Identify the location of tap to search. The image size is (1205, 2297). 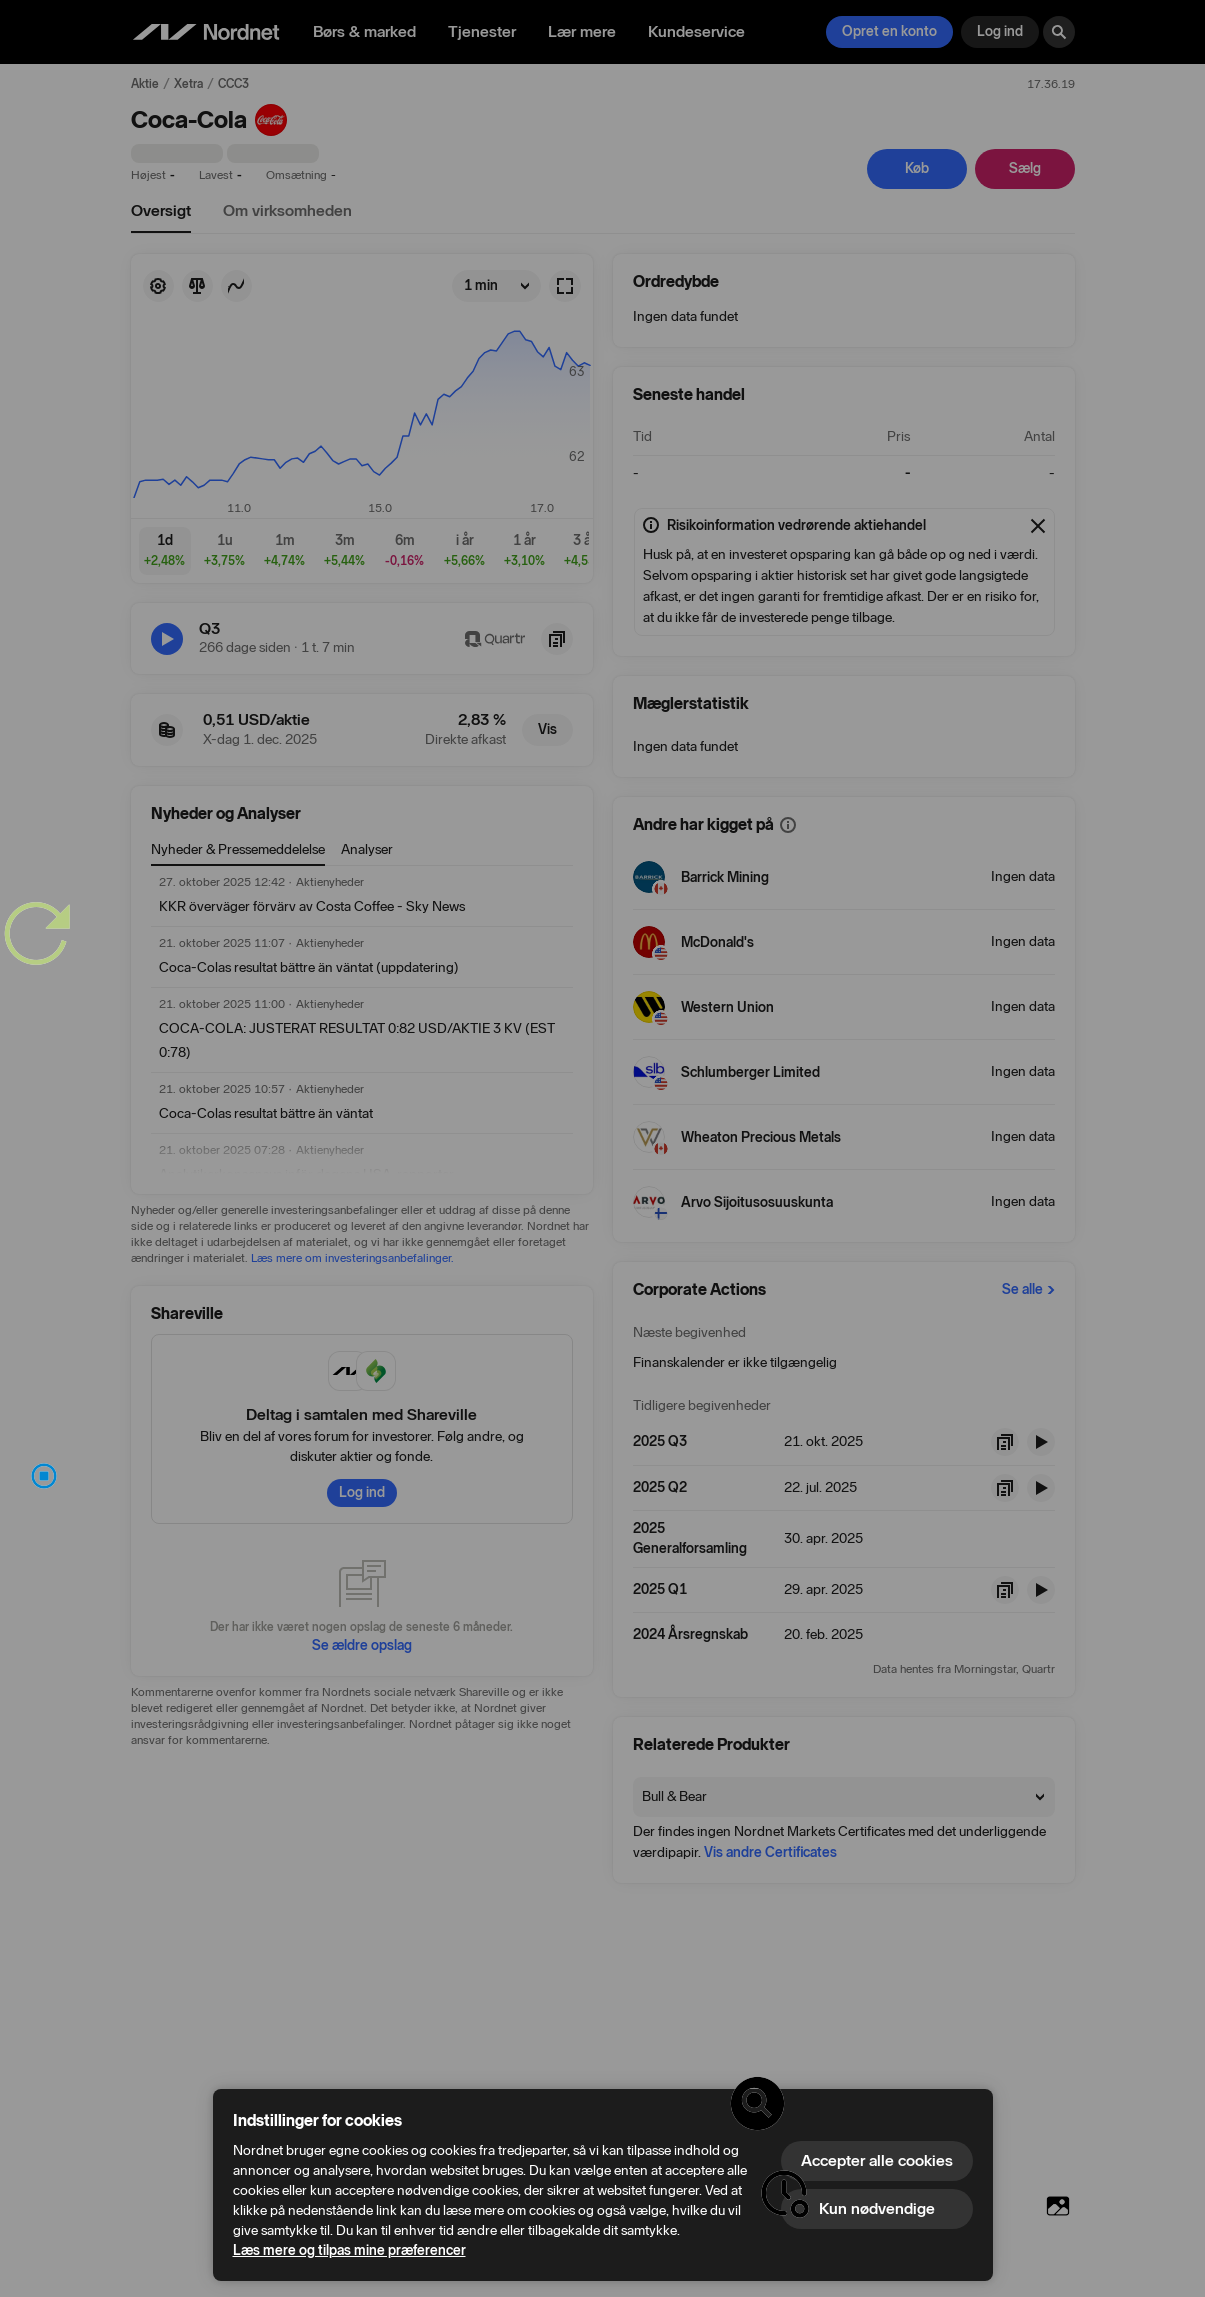
(757, 2103).